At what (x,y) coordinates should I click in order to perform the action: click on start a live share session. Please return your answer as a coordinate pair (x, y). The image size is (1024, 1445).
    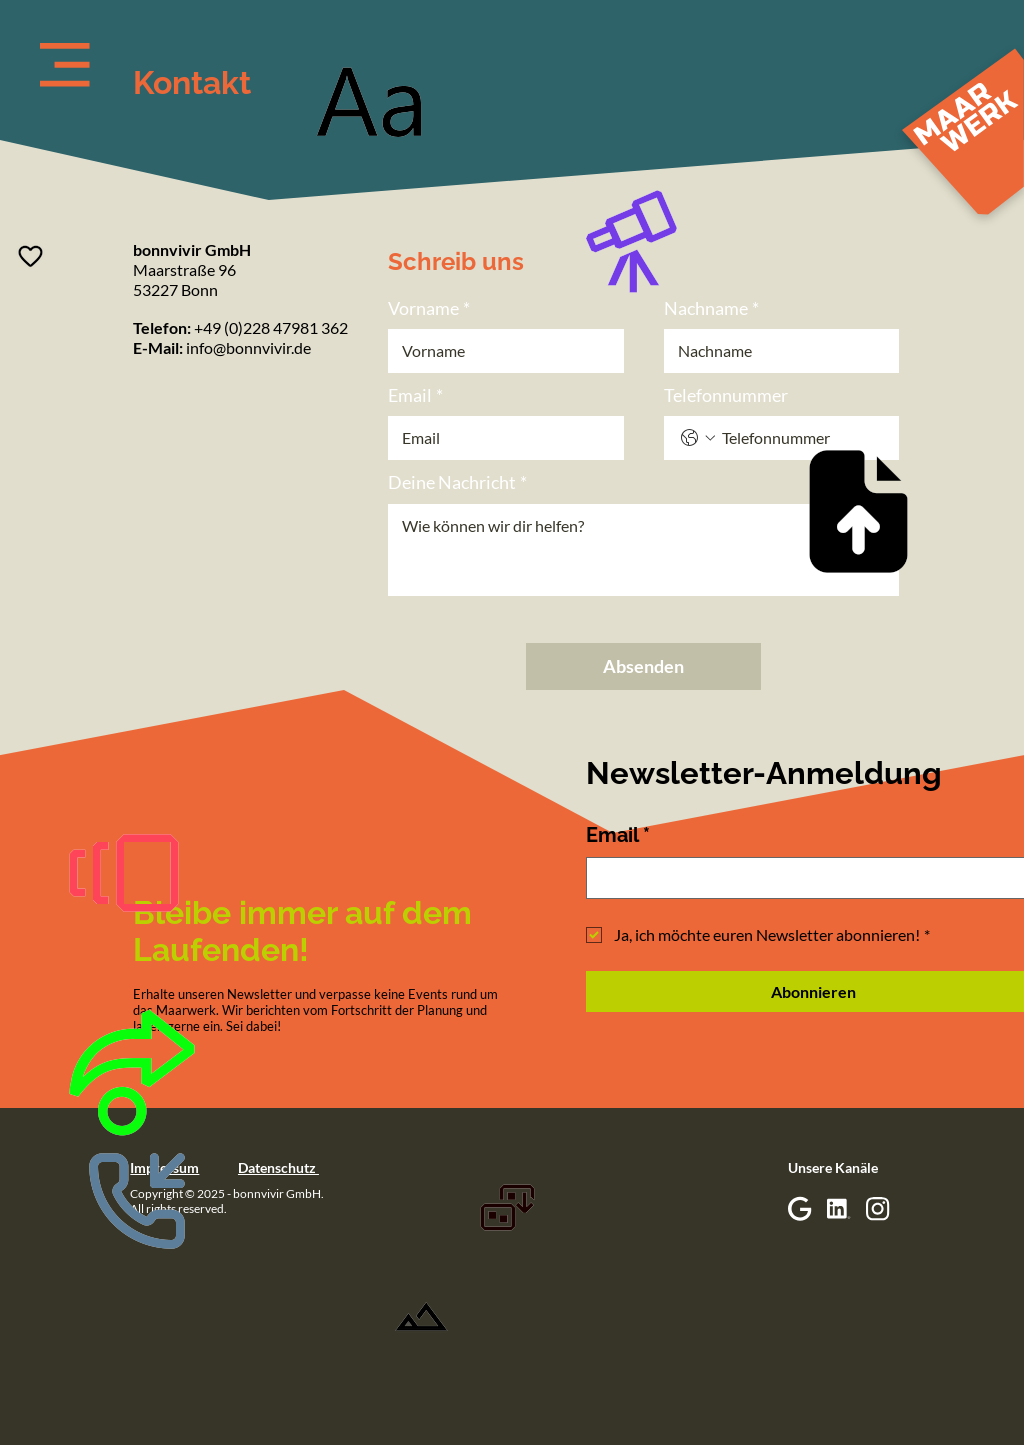
    Looking at the image, I should click on (131, 1071).